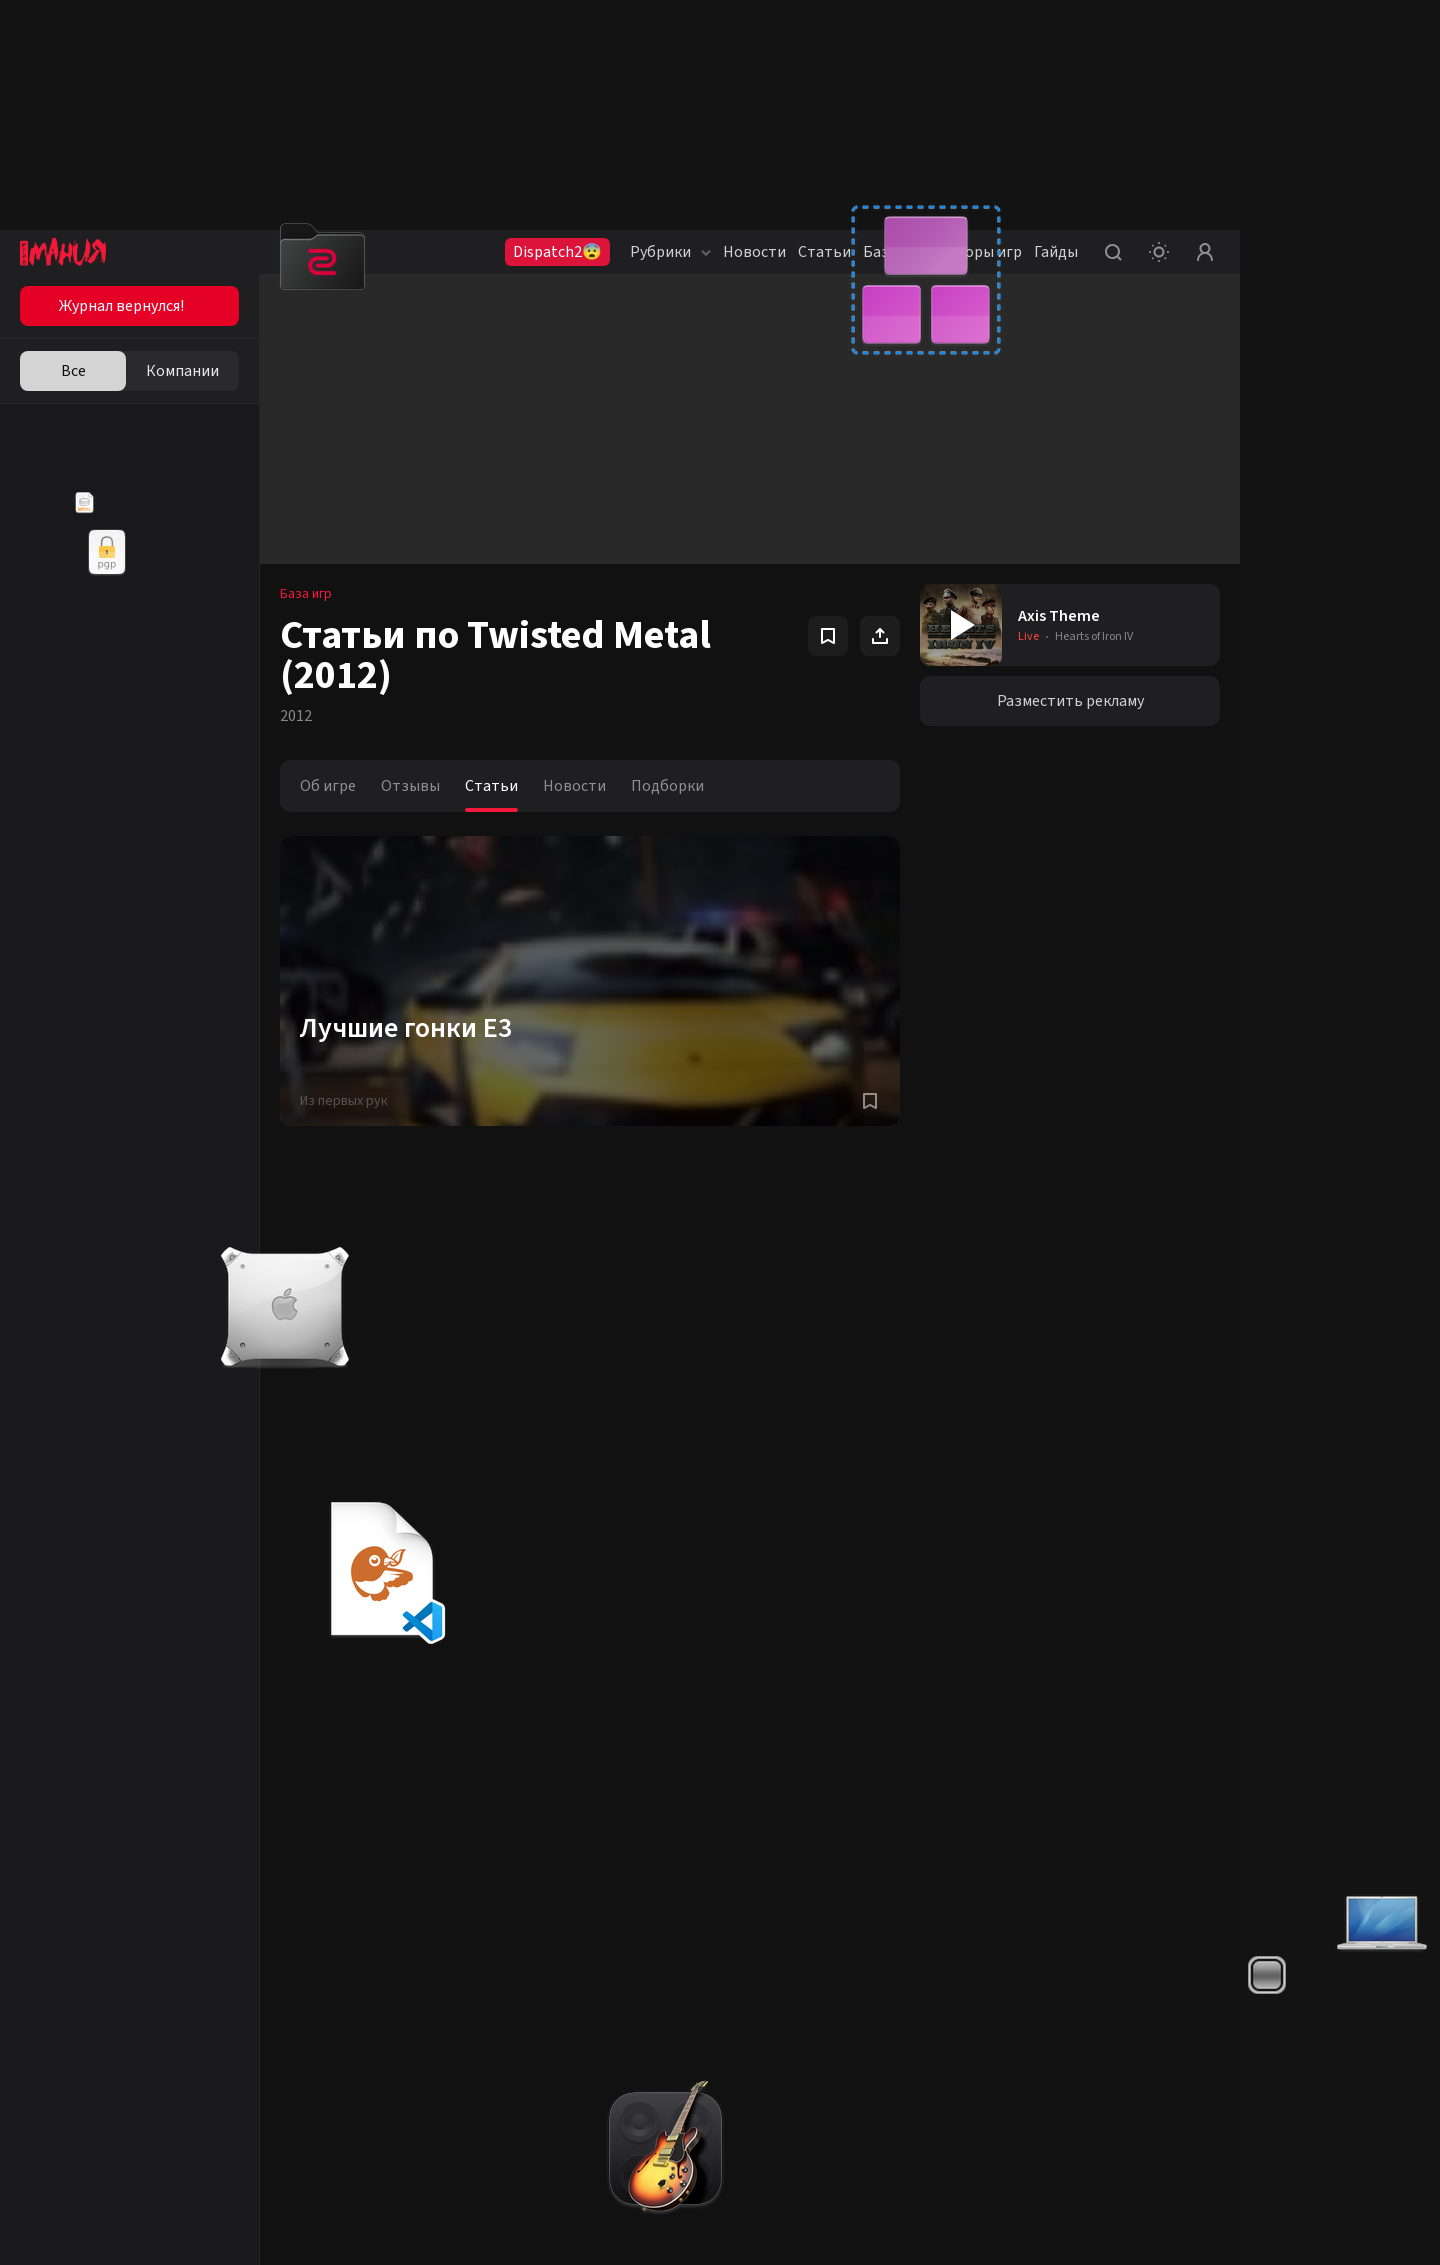 Image resolution: width=1440 pixels, height=2265 pixels. Describe the element at coordinates (84, 502) in the screenshot. I see `a yaml configuration file` at that location.